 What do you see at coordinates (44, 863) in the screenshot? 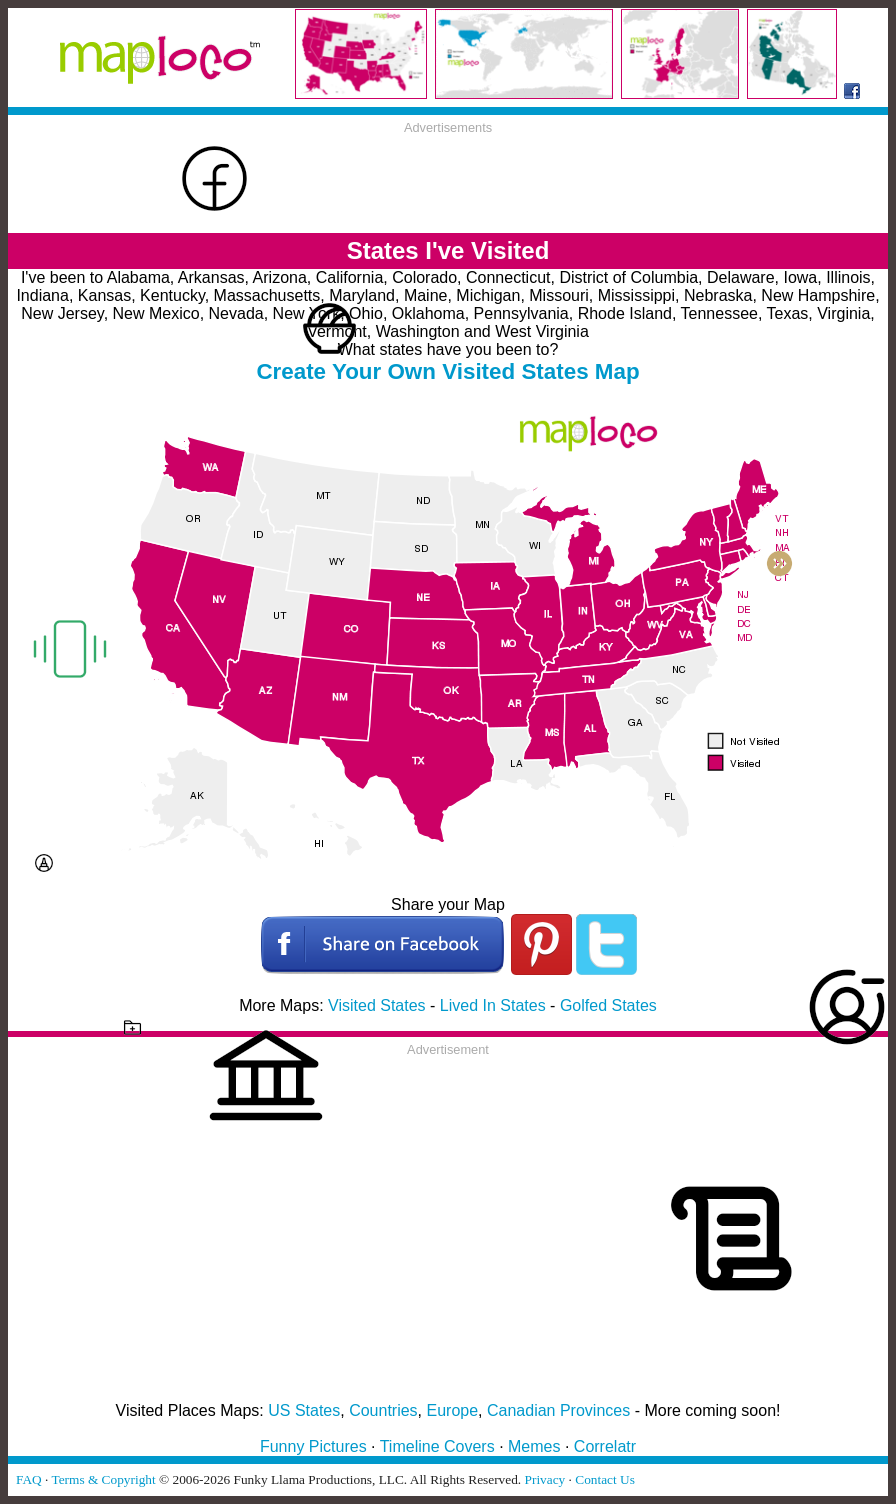
I see `select marker or highlighter tool` at bounding box center [44, 863].